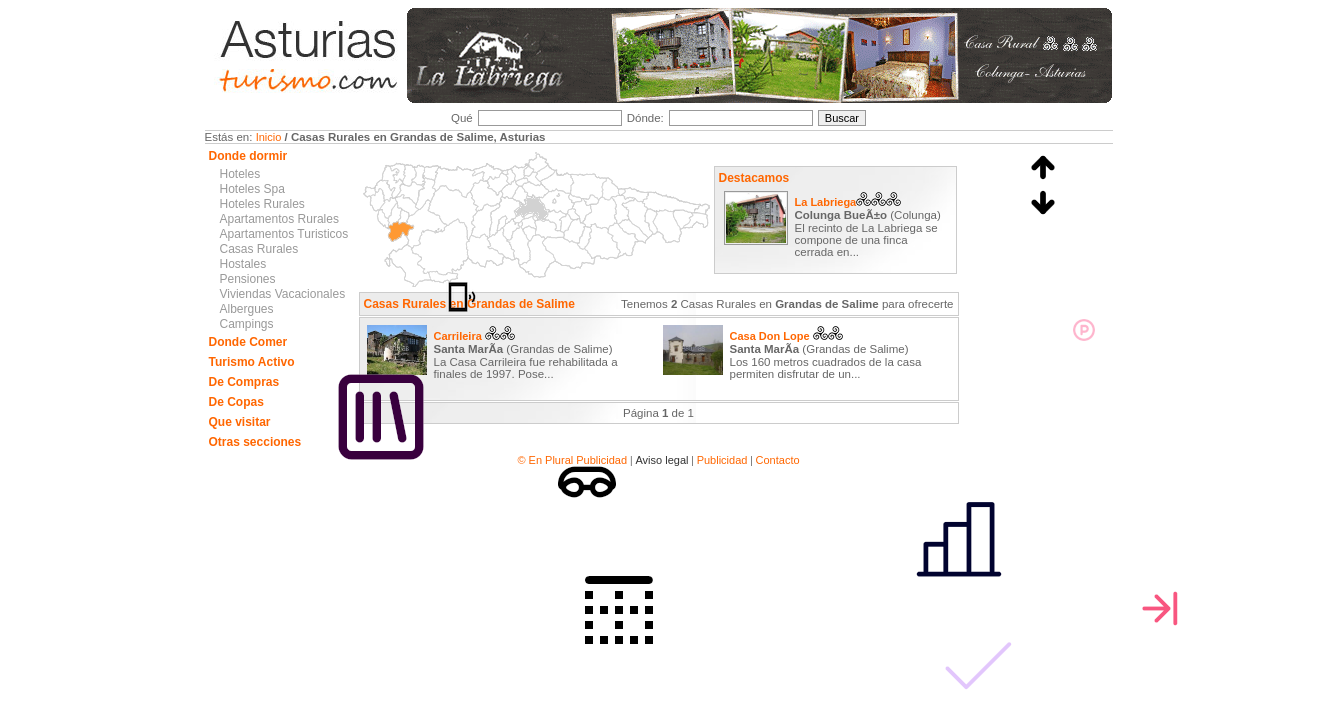  What do you see at coordinates (1160, 608) in the screenshot?
I see `navigate to the next item or page` at bounding box center [1160, 608].